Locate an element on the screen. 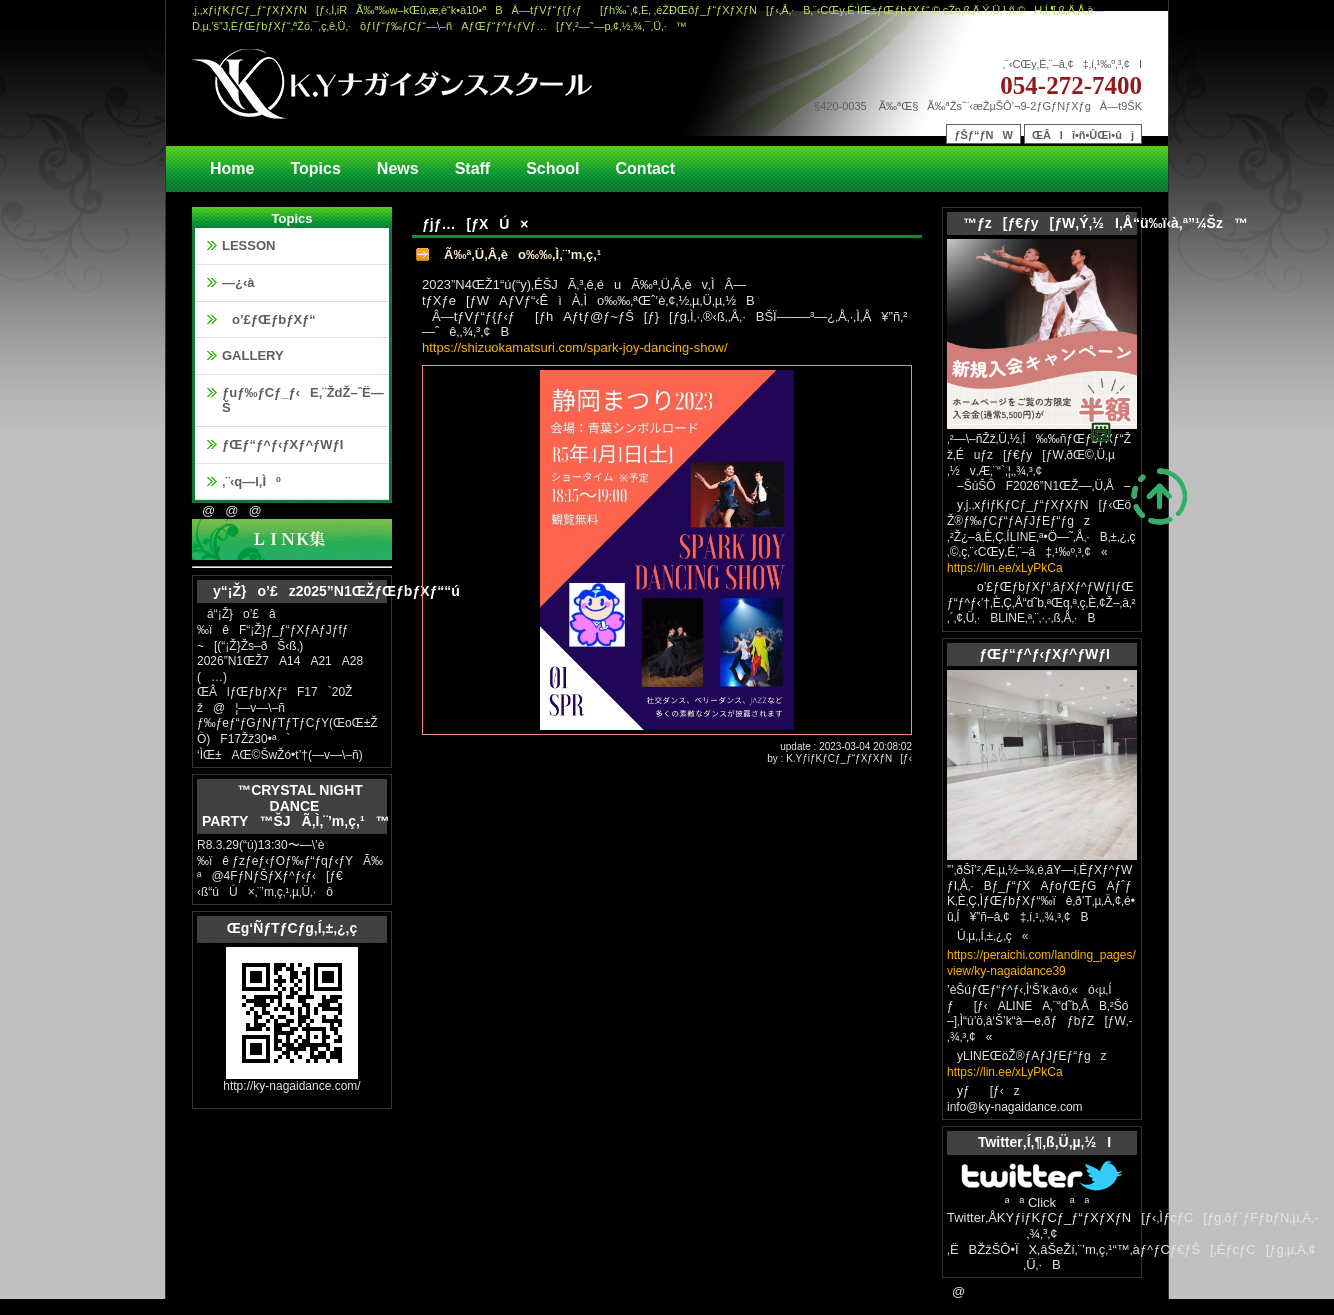 This screenshot has height=1315, width=1334. access oven or cooking appliance controls is located at coordinates (1101, 432).